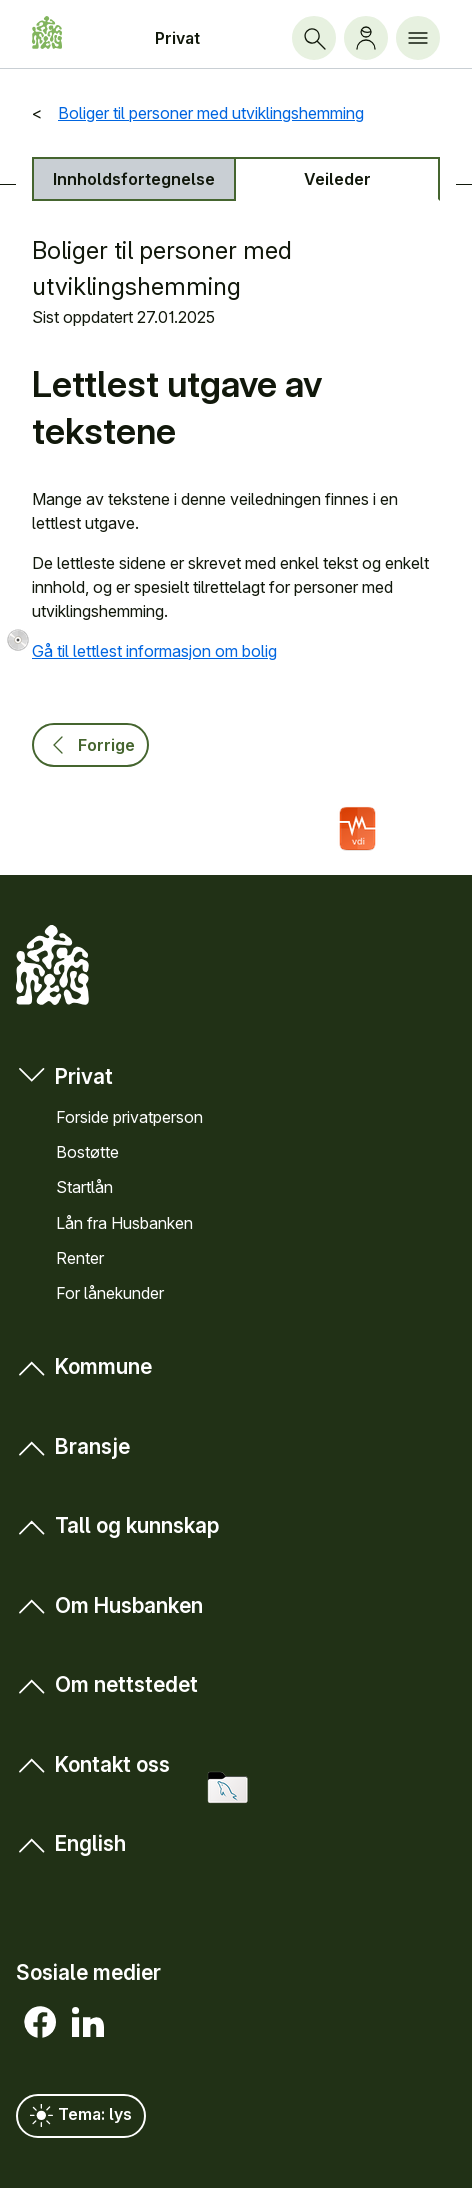  I want to click on open mysql database files folder, so click(227, 1788).